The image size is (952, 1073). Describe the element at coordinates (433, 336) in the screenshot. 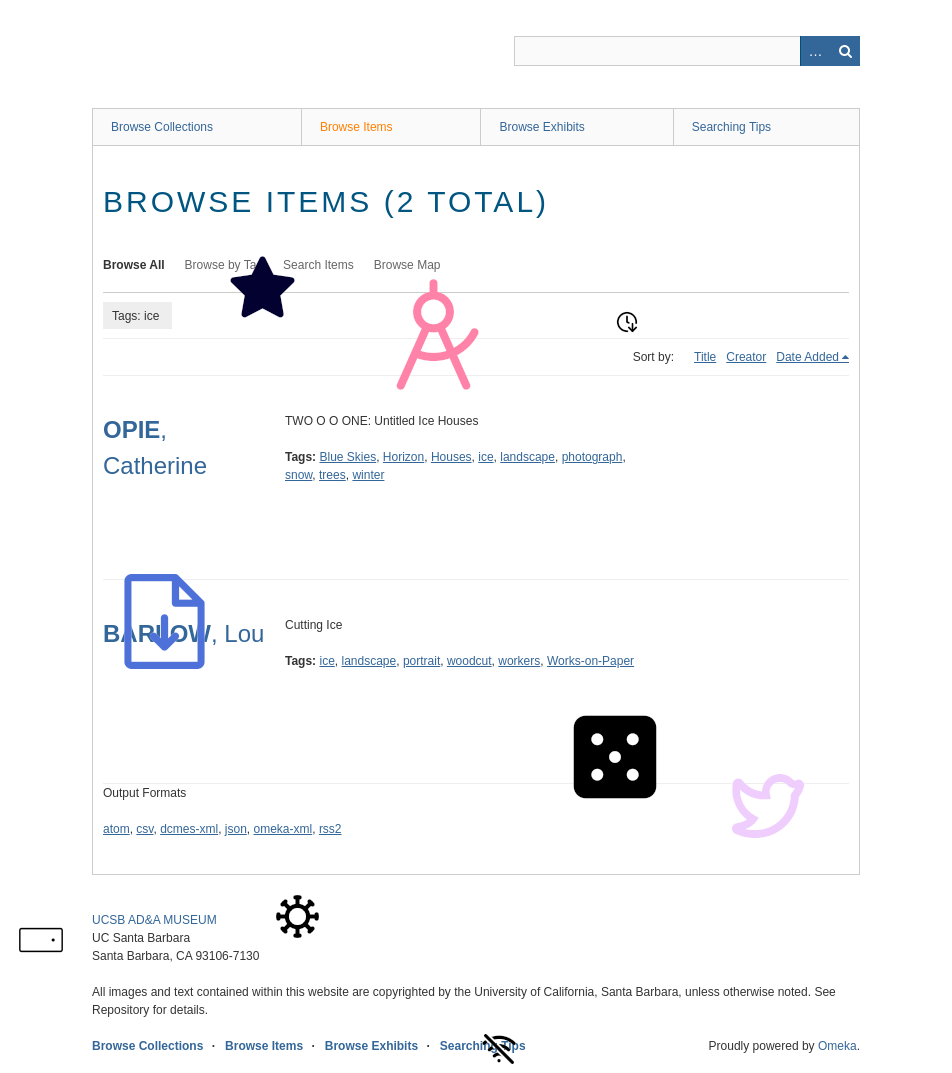

I see `access drawing or drafting tools` at that location.